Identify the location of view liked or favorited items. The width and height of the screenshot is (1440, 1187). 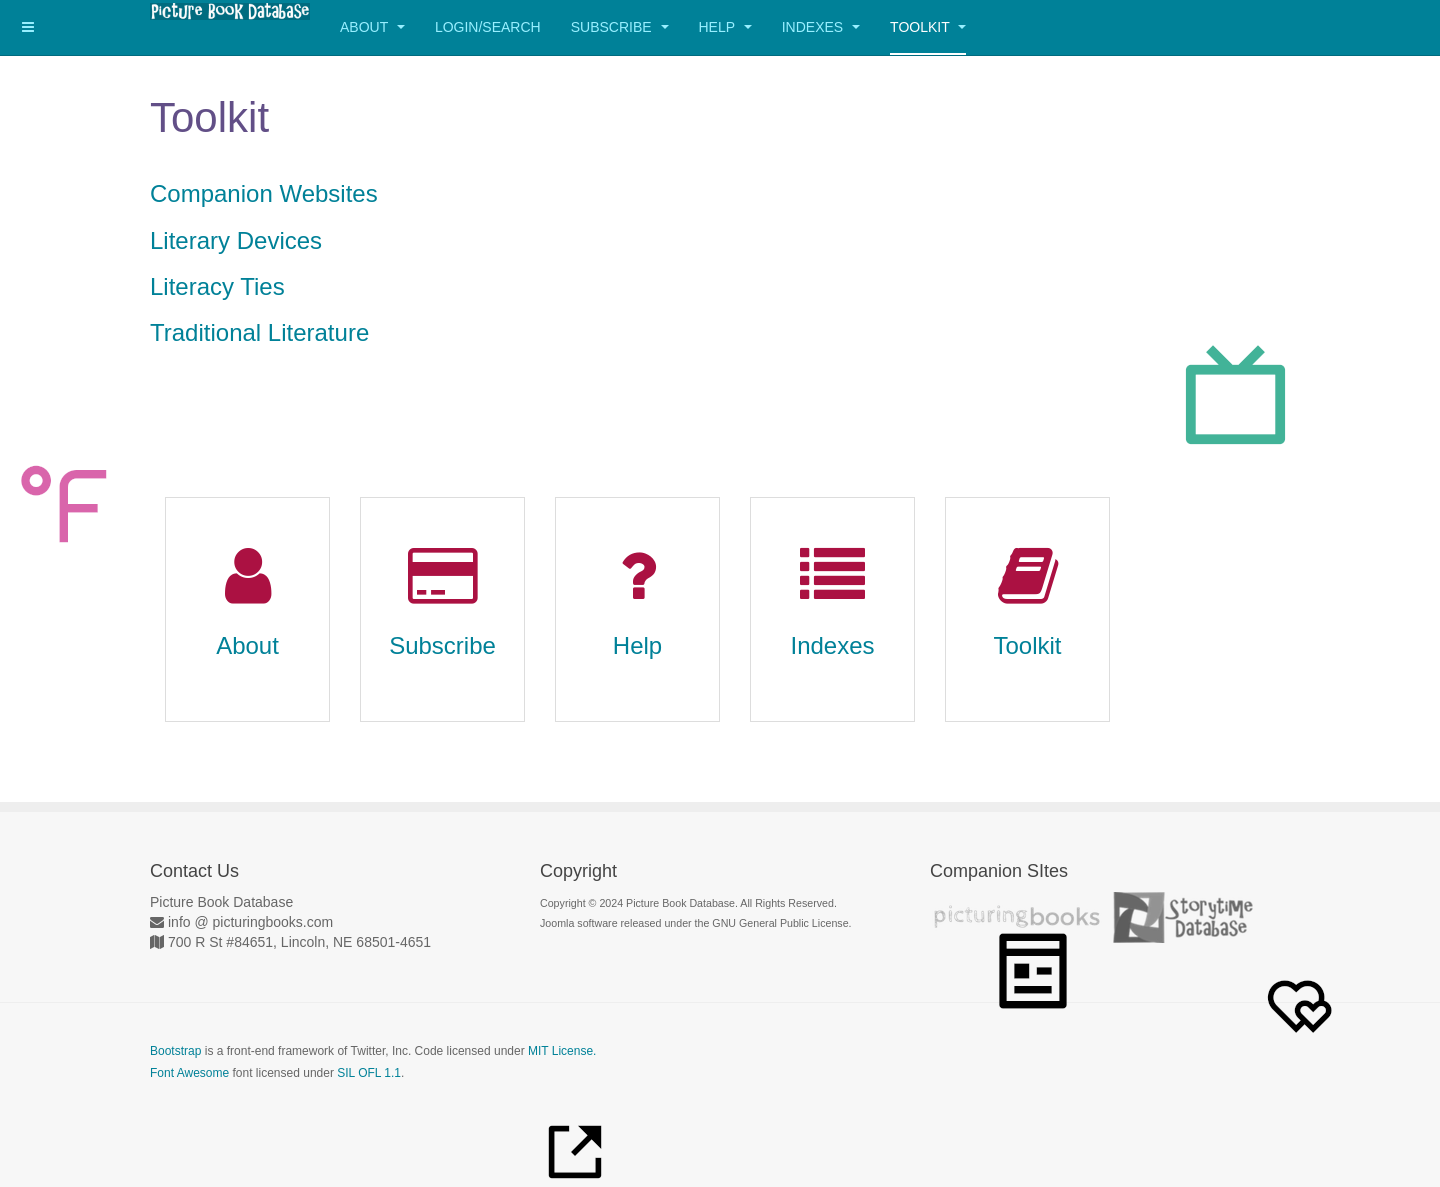
(1299, 1006).